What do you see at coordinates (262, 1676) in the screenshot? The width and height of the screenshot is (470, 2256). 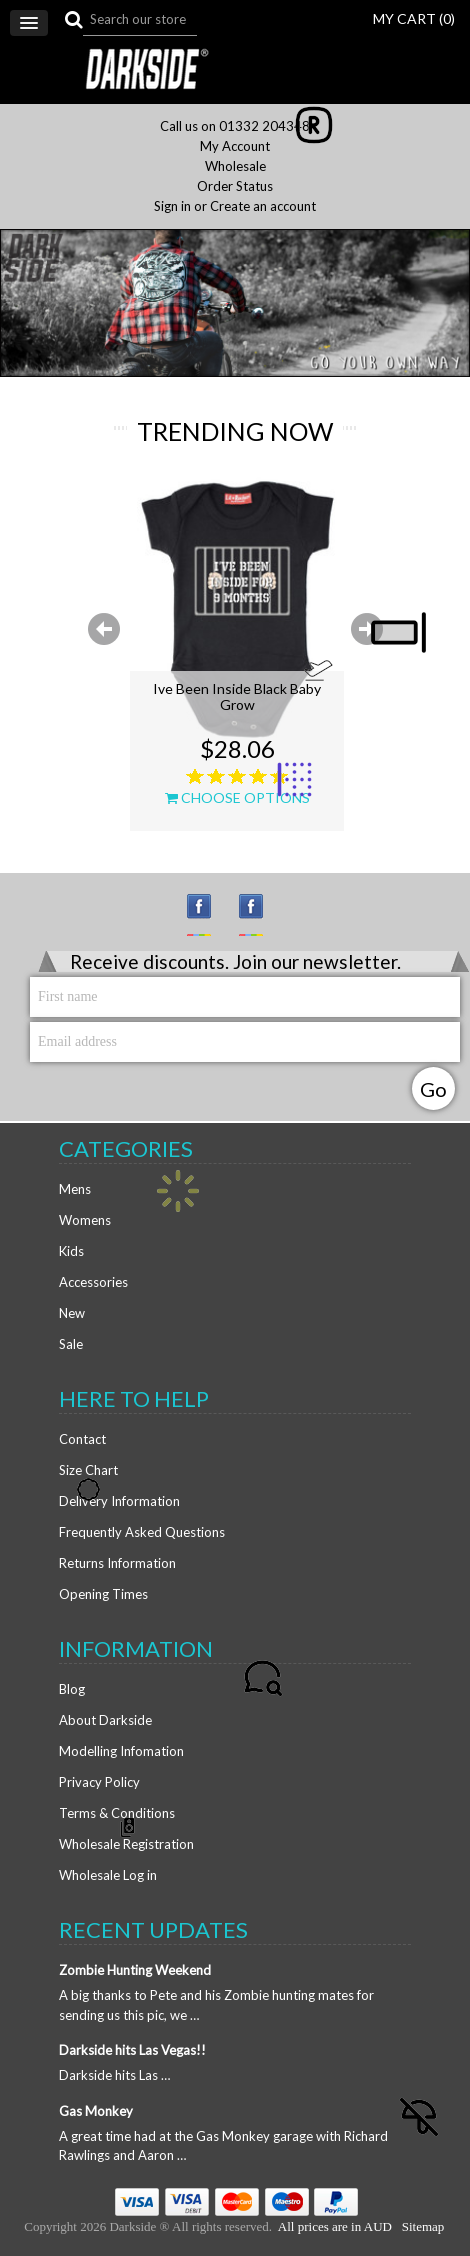 I see `search through your messages` at bounding box center [262, 1676].